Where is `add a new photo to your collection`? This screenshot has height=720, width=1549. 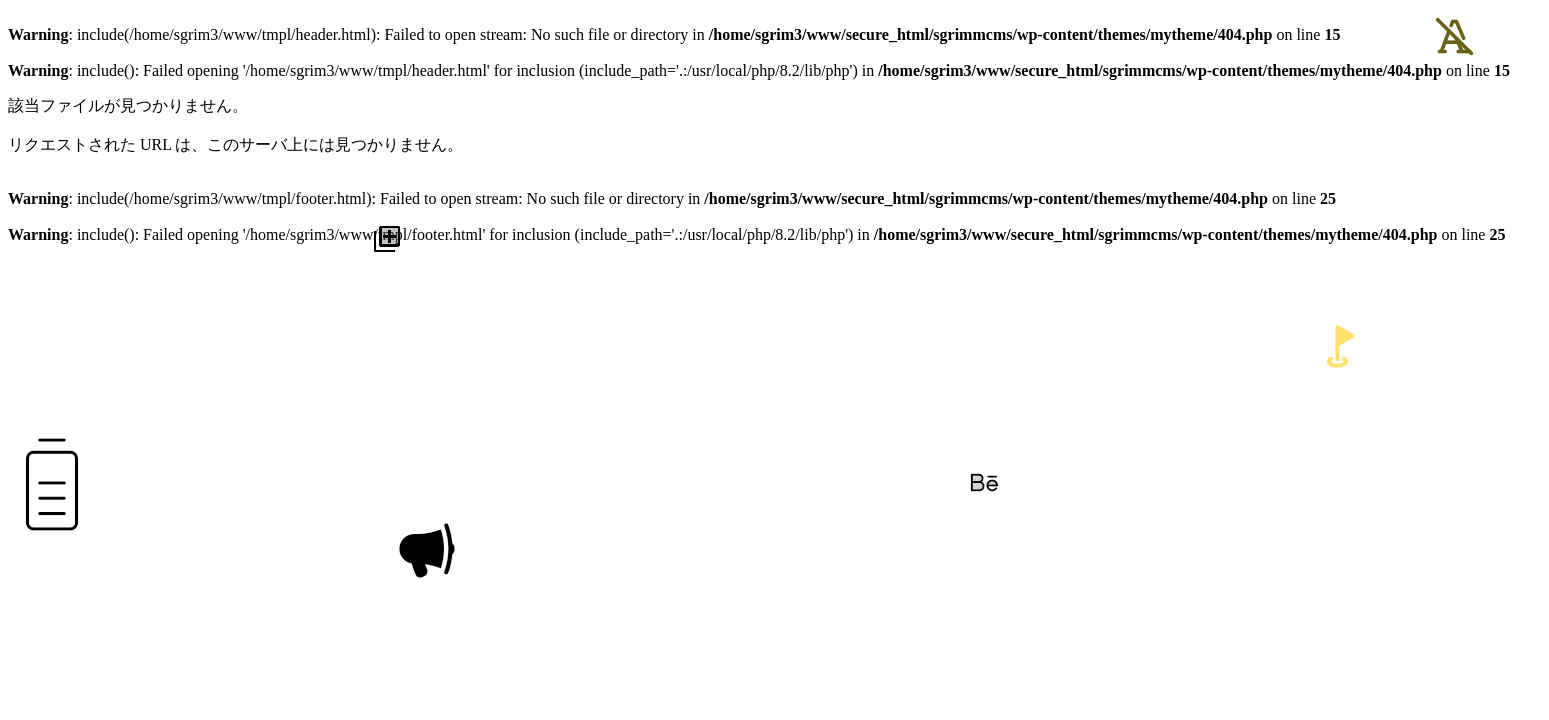 add a new photo to your collection is located at coordinates (387, 239).